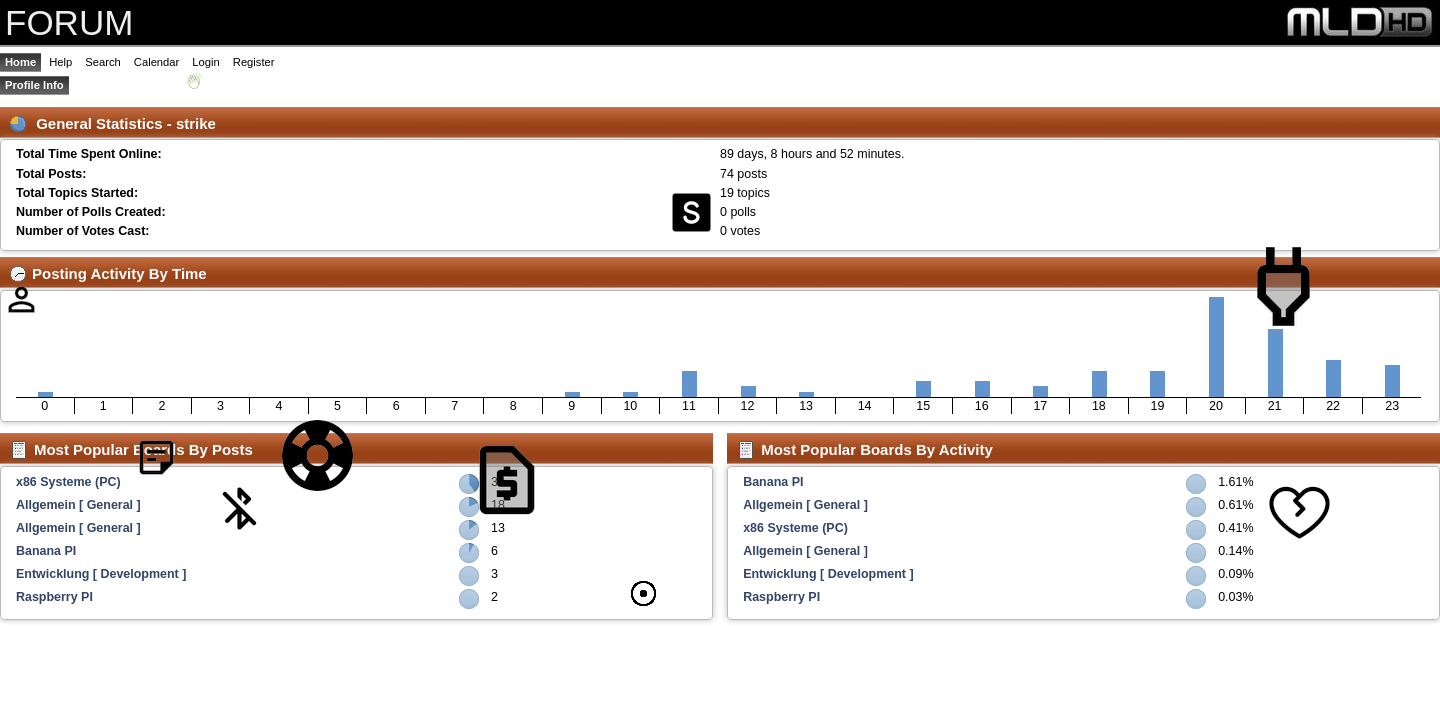  What do you see at coordinates (1299, 510) in the screenshot?
I see `remove from favorites` at bounding box center [1299, 510].